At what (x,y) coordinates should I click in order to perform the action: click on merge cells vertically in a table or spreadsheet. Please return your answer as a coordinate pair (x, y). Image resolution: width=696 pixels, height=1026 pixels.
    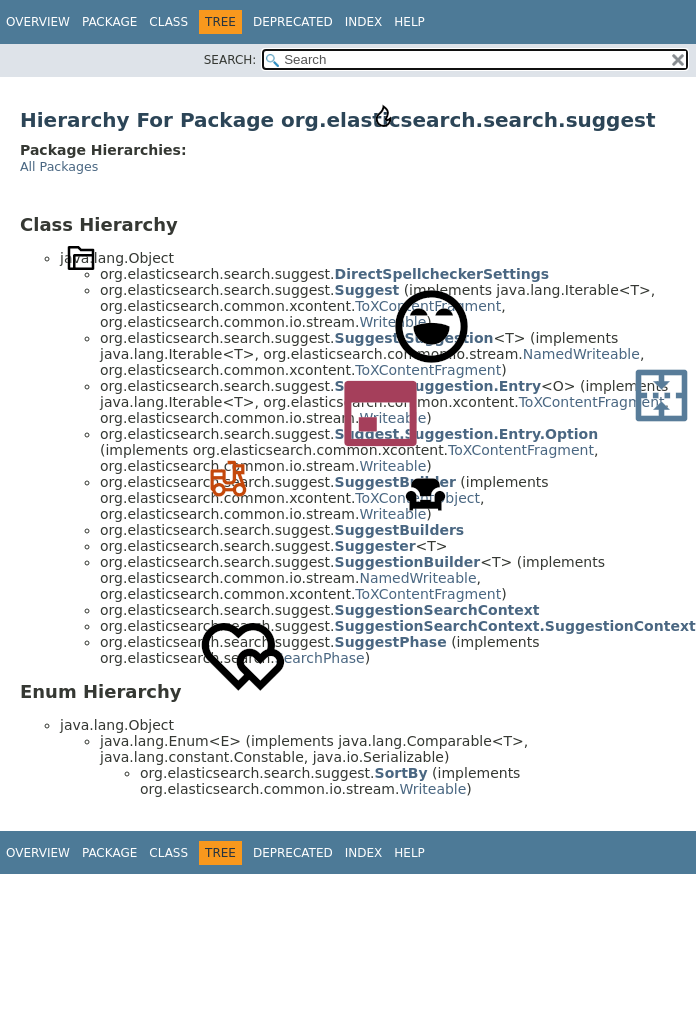
    Looking at the image, I should click on (661, 395).